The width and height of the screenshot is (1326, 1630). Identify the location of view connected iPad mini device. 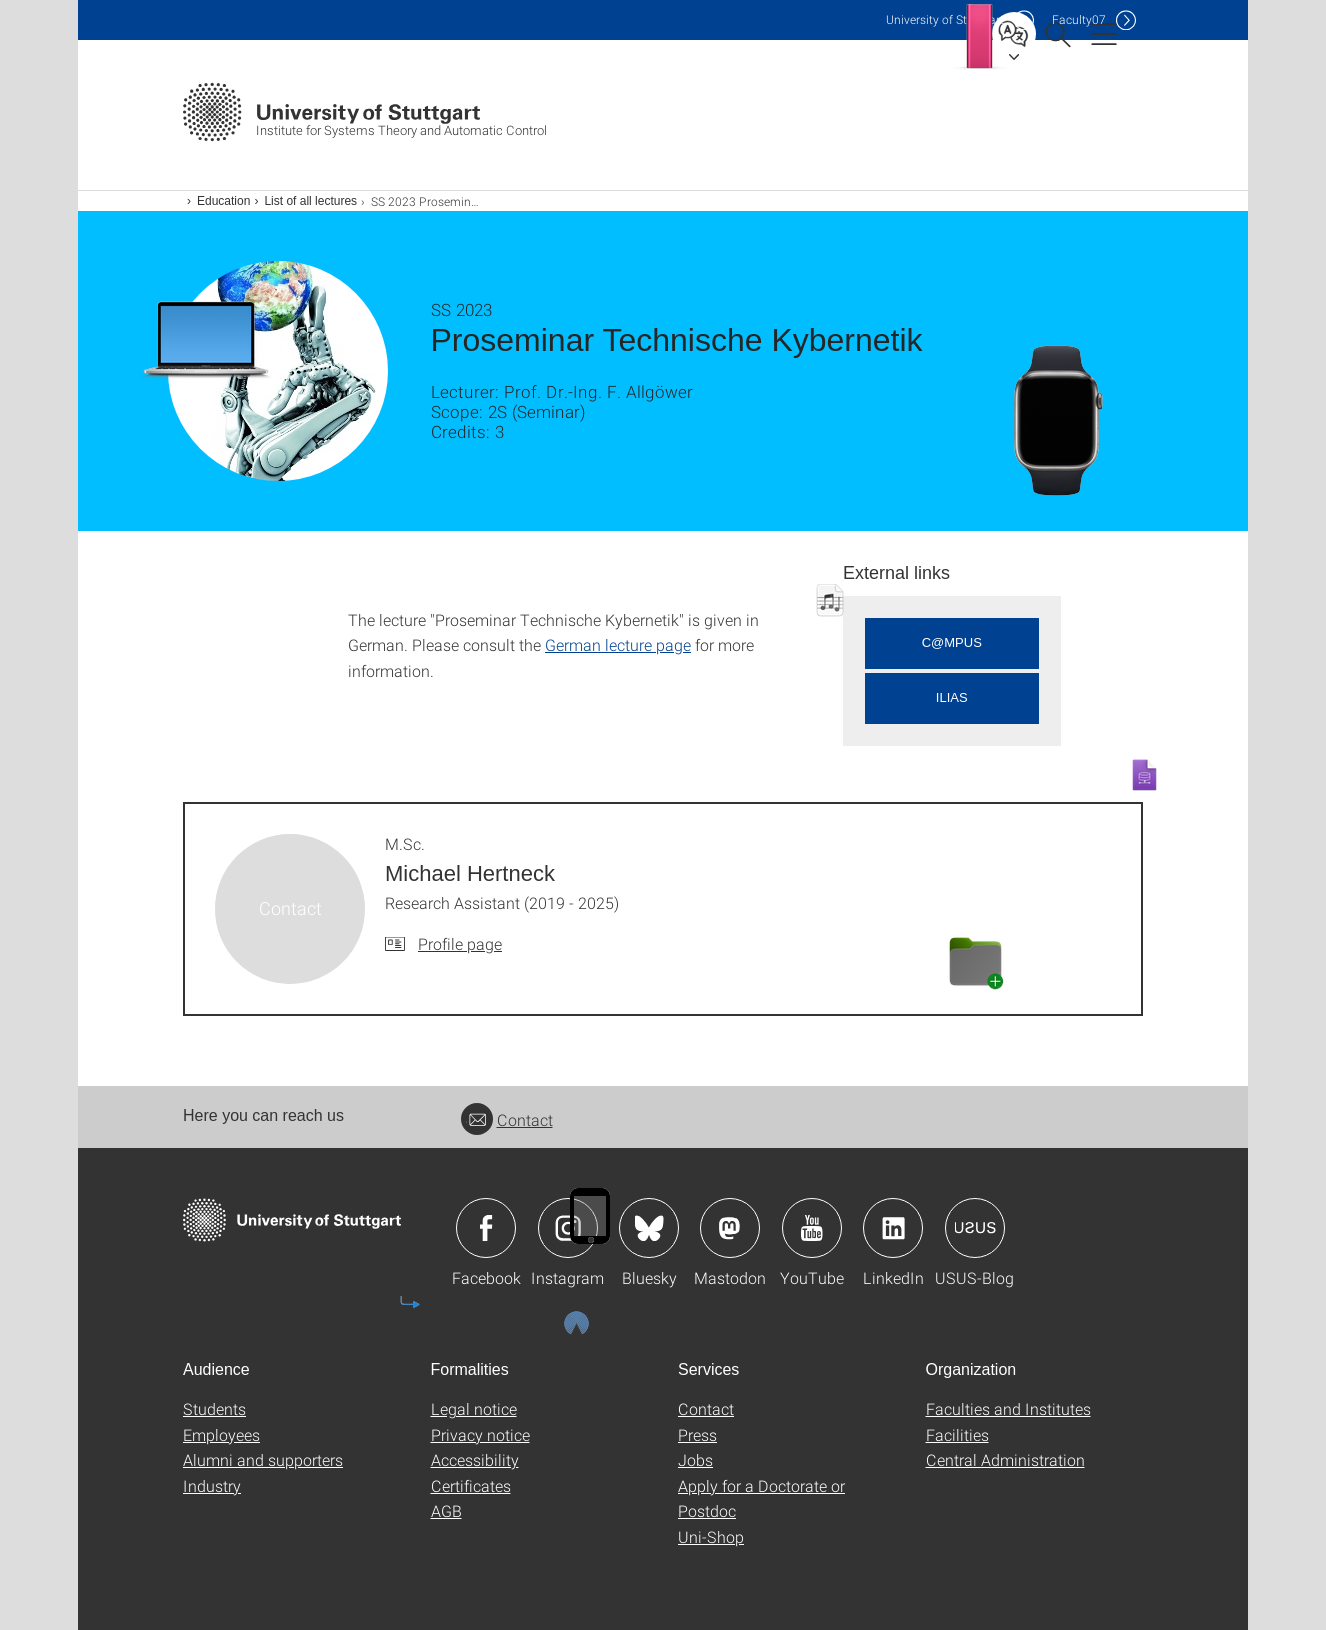
(590, 1216).